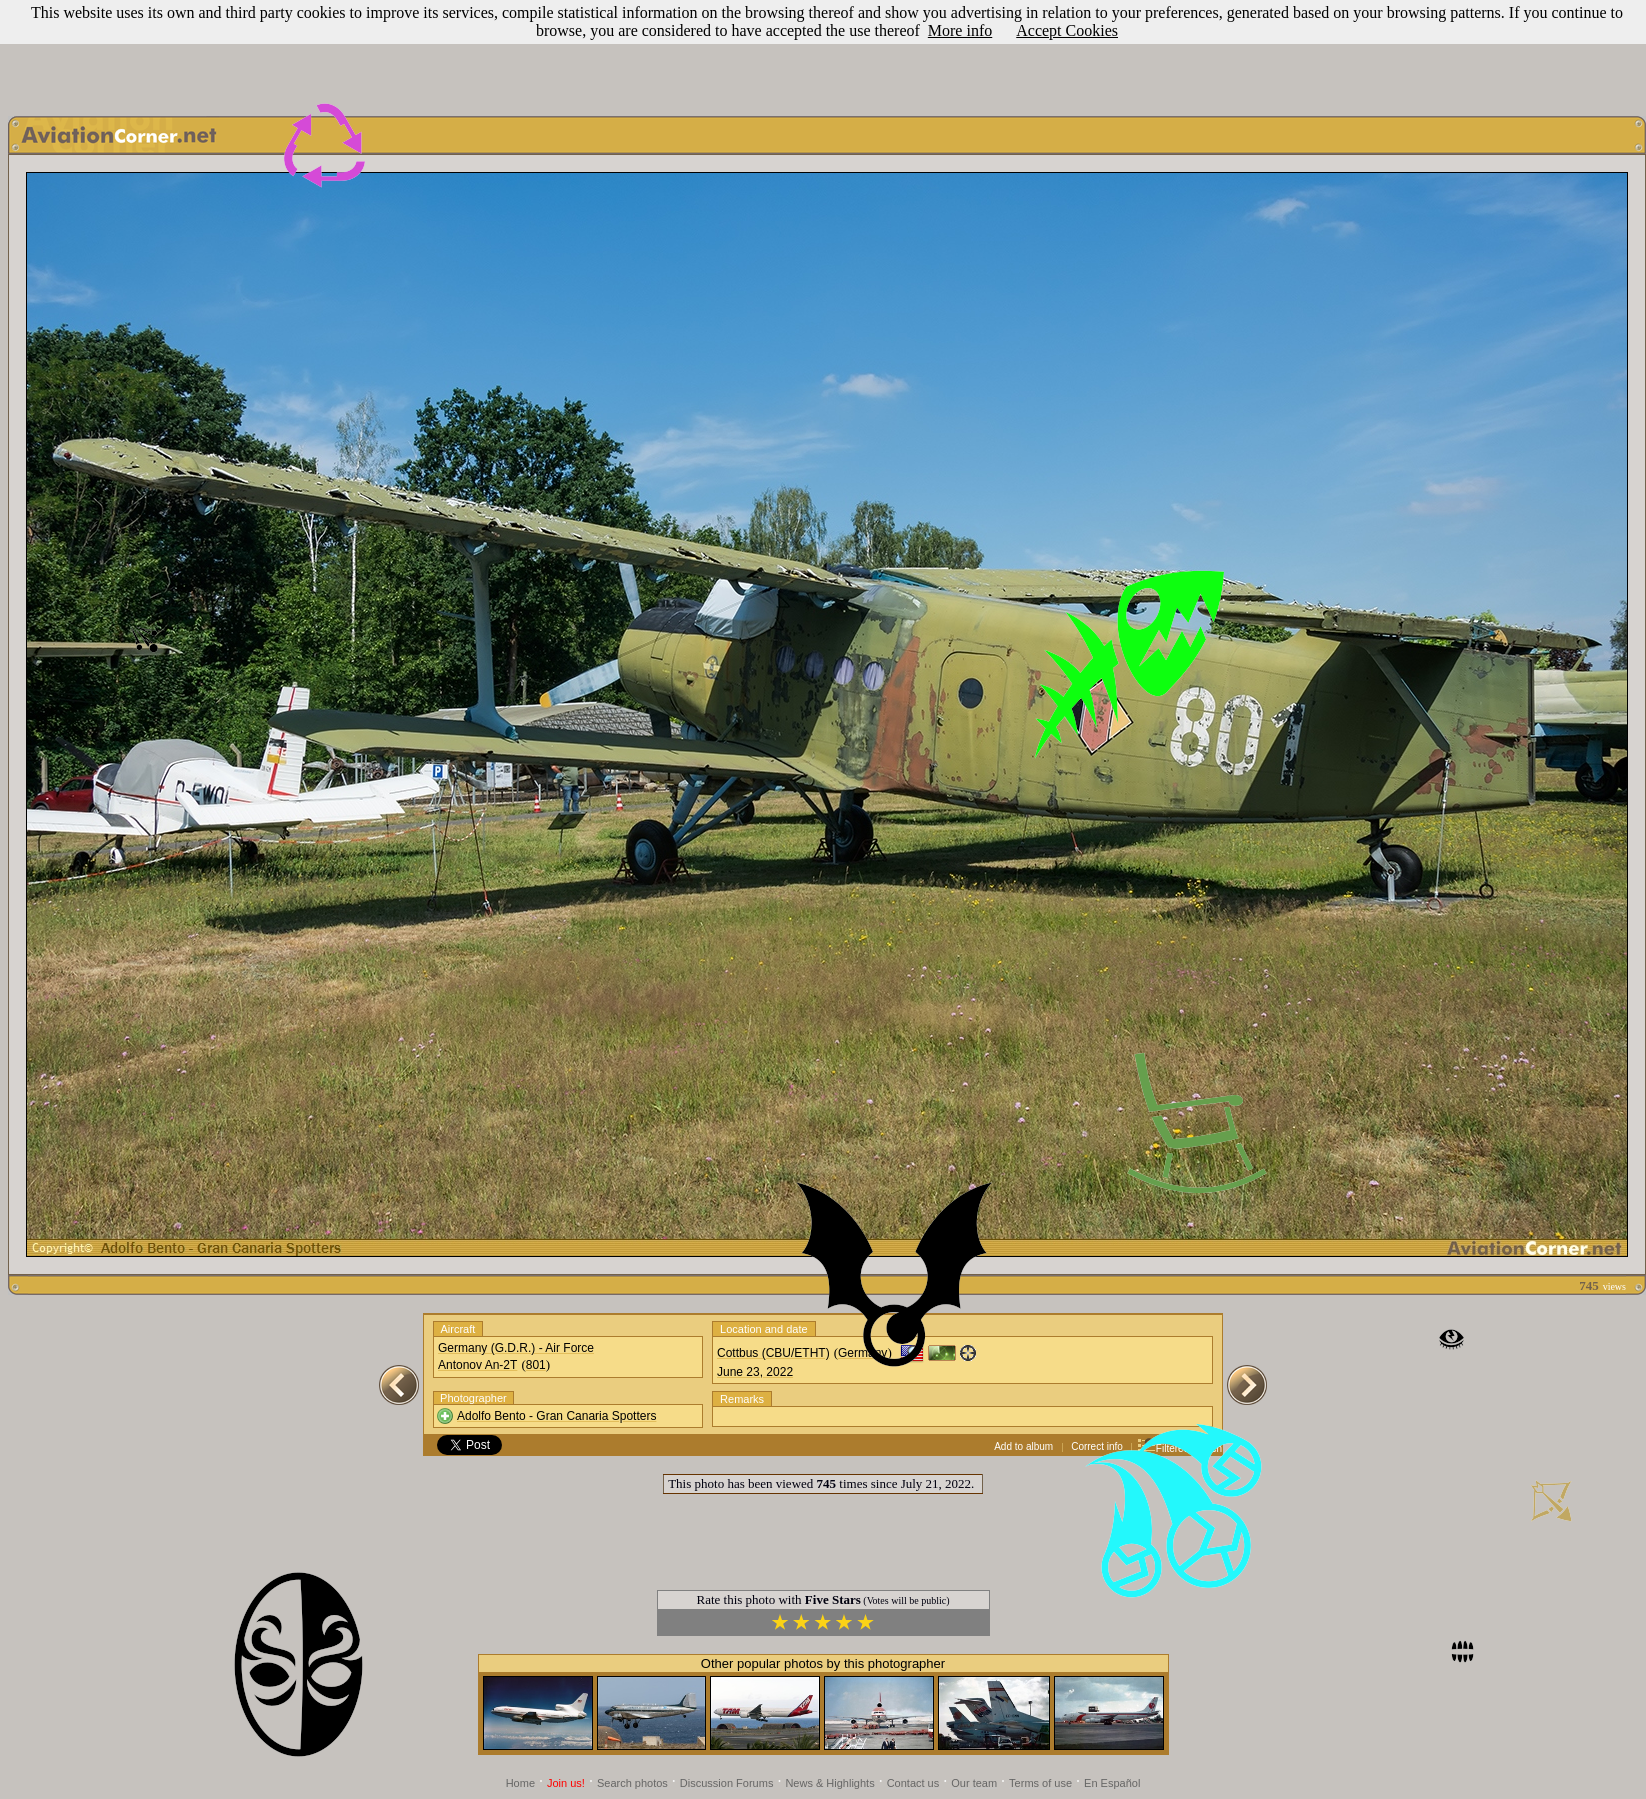 The width and height of the screenshot is (1646, 1799). What do you see at coordinates (1462, 1651) in the screenshot?
I see `view dental health or teeth information` at bounding box center [1462, 1651].